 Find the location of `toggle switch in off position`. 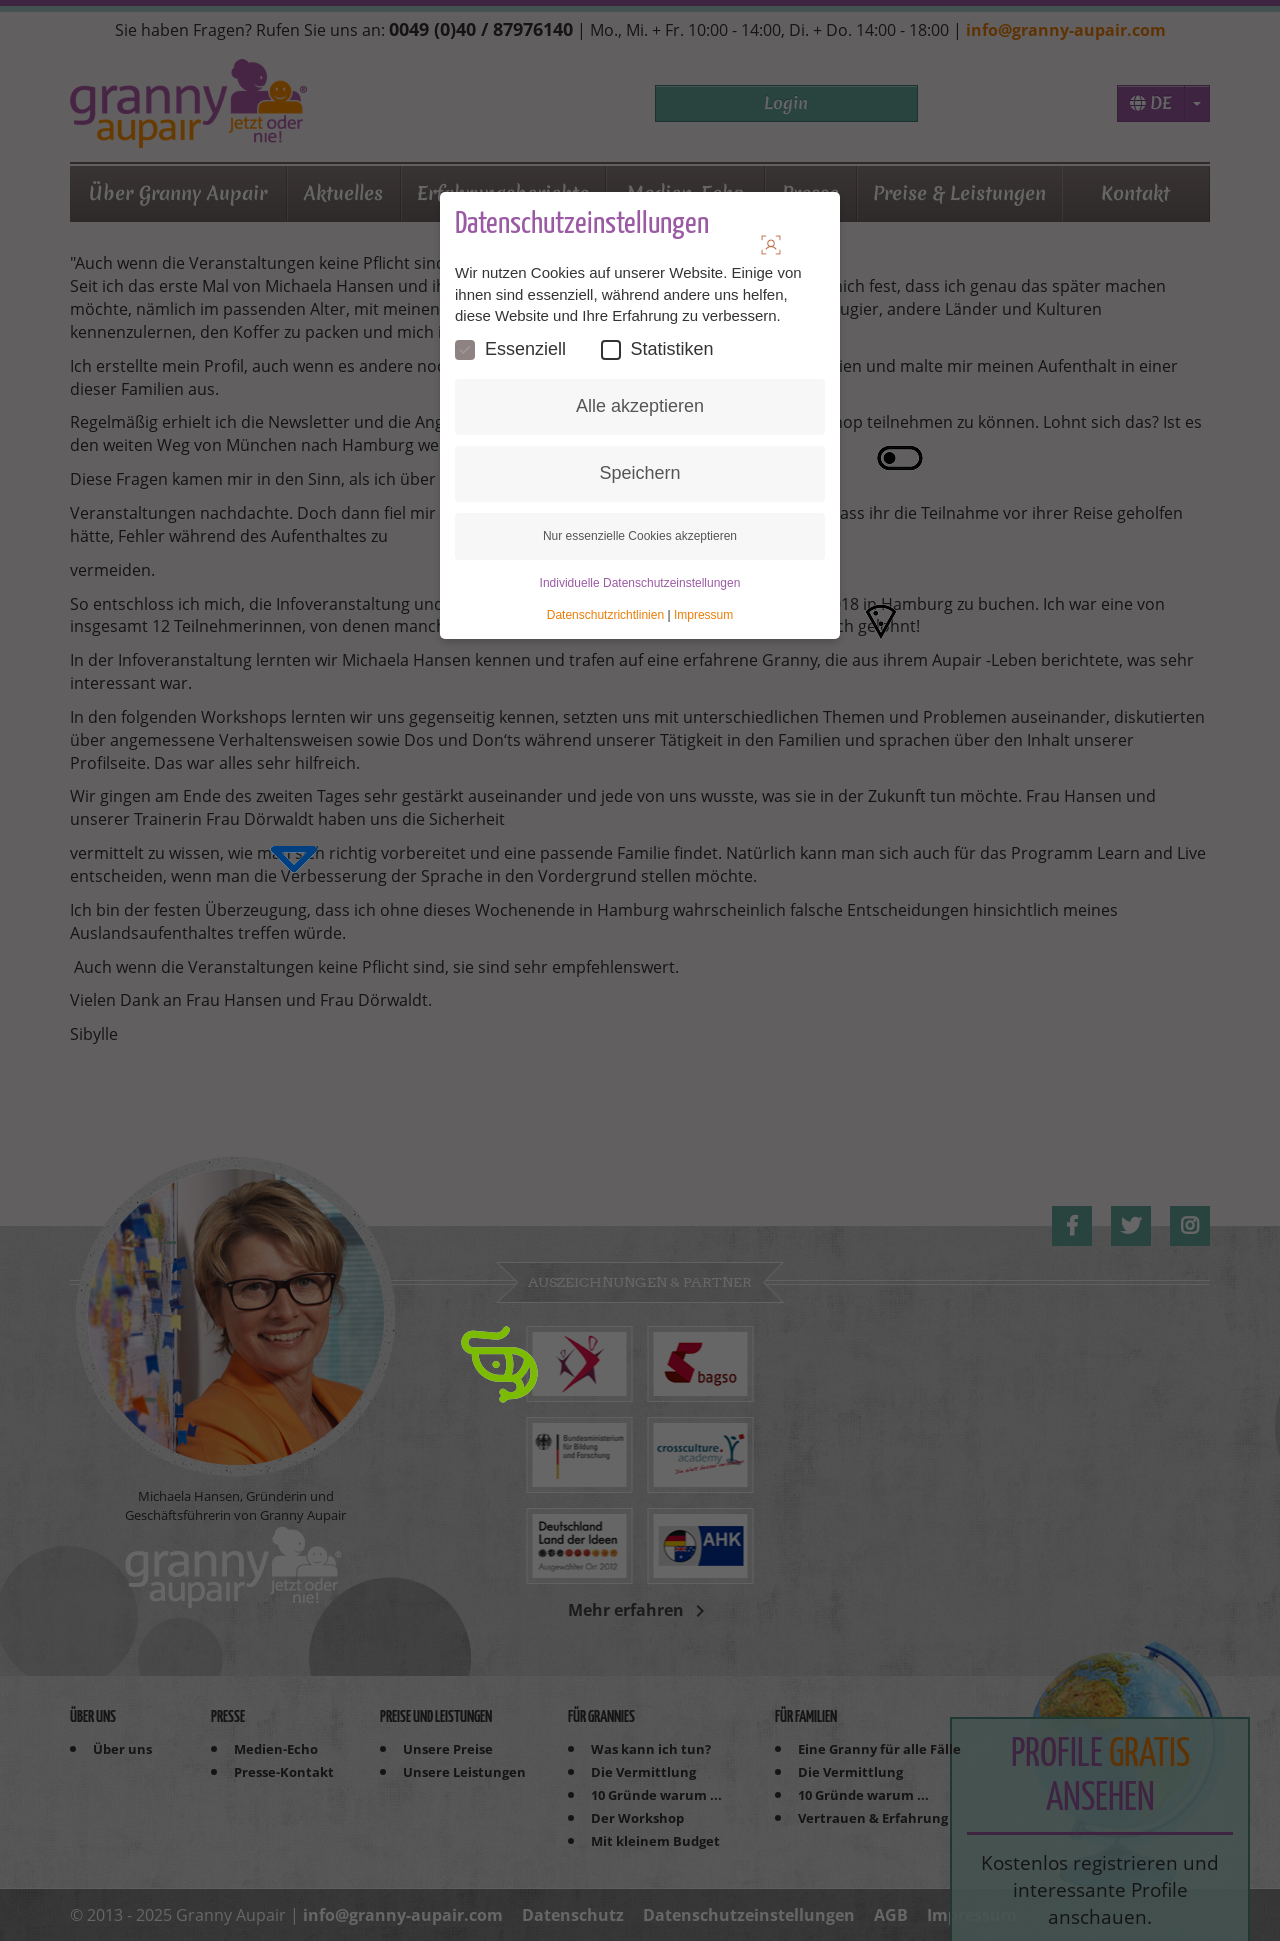

toggle switch in off position is located at coordinates (900, 458).